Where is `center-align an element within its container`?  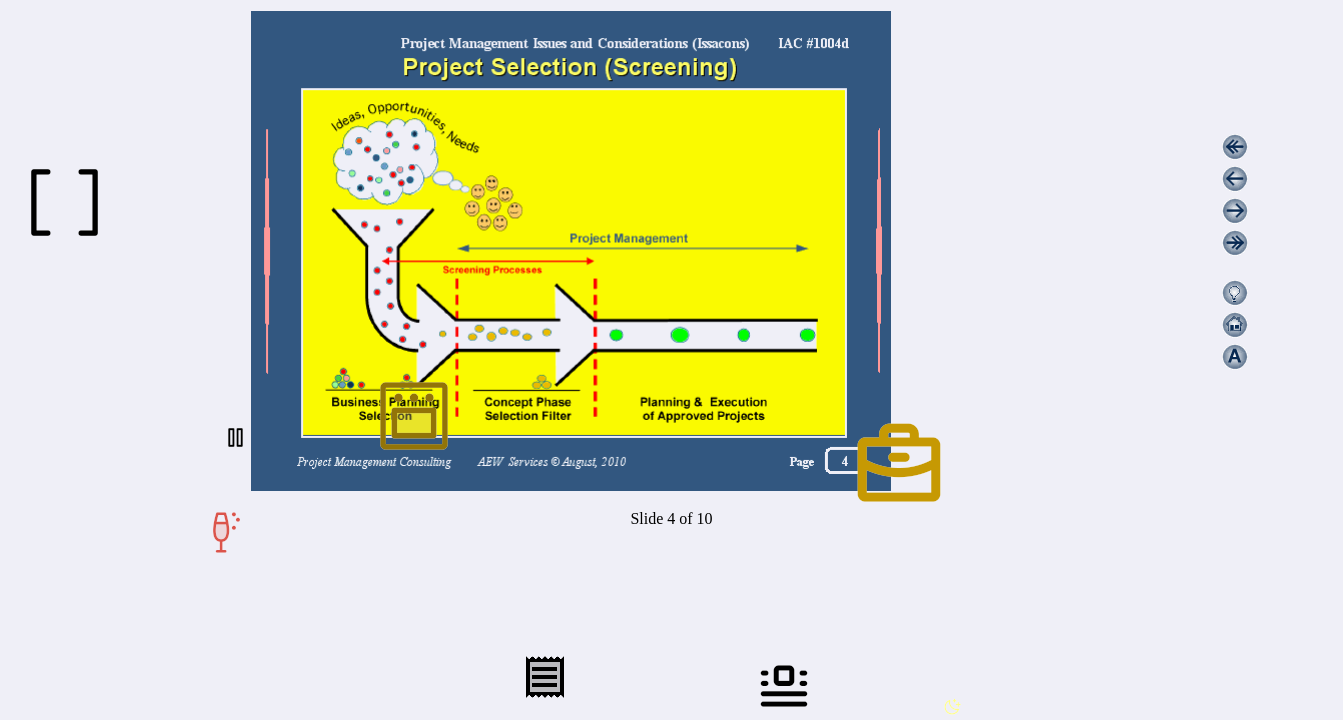 center-align an element within its container is located at coordinates (784, 686).